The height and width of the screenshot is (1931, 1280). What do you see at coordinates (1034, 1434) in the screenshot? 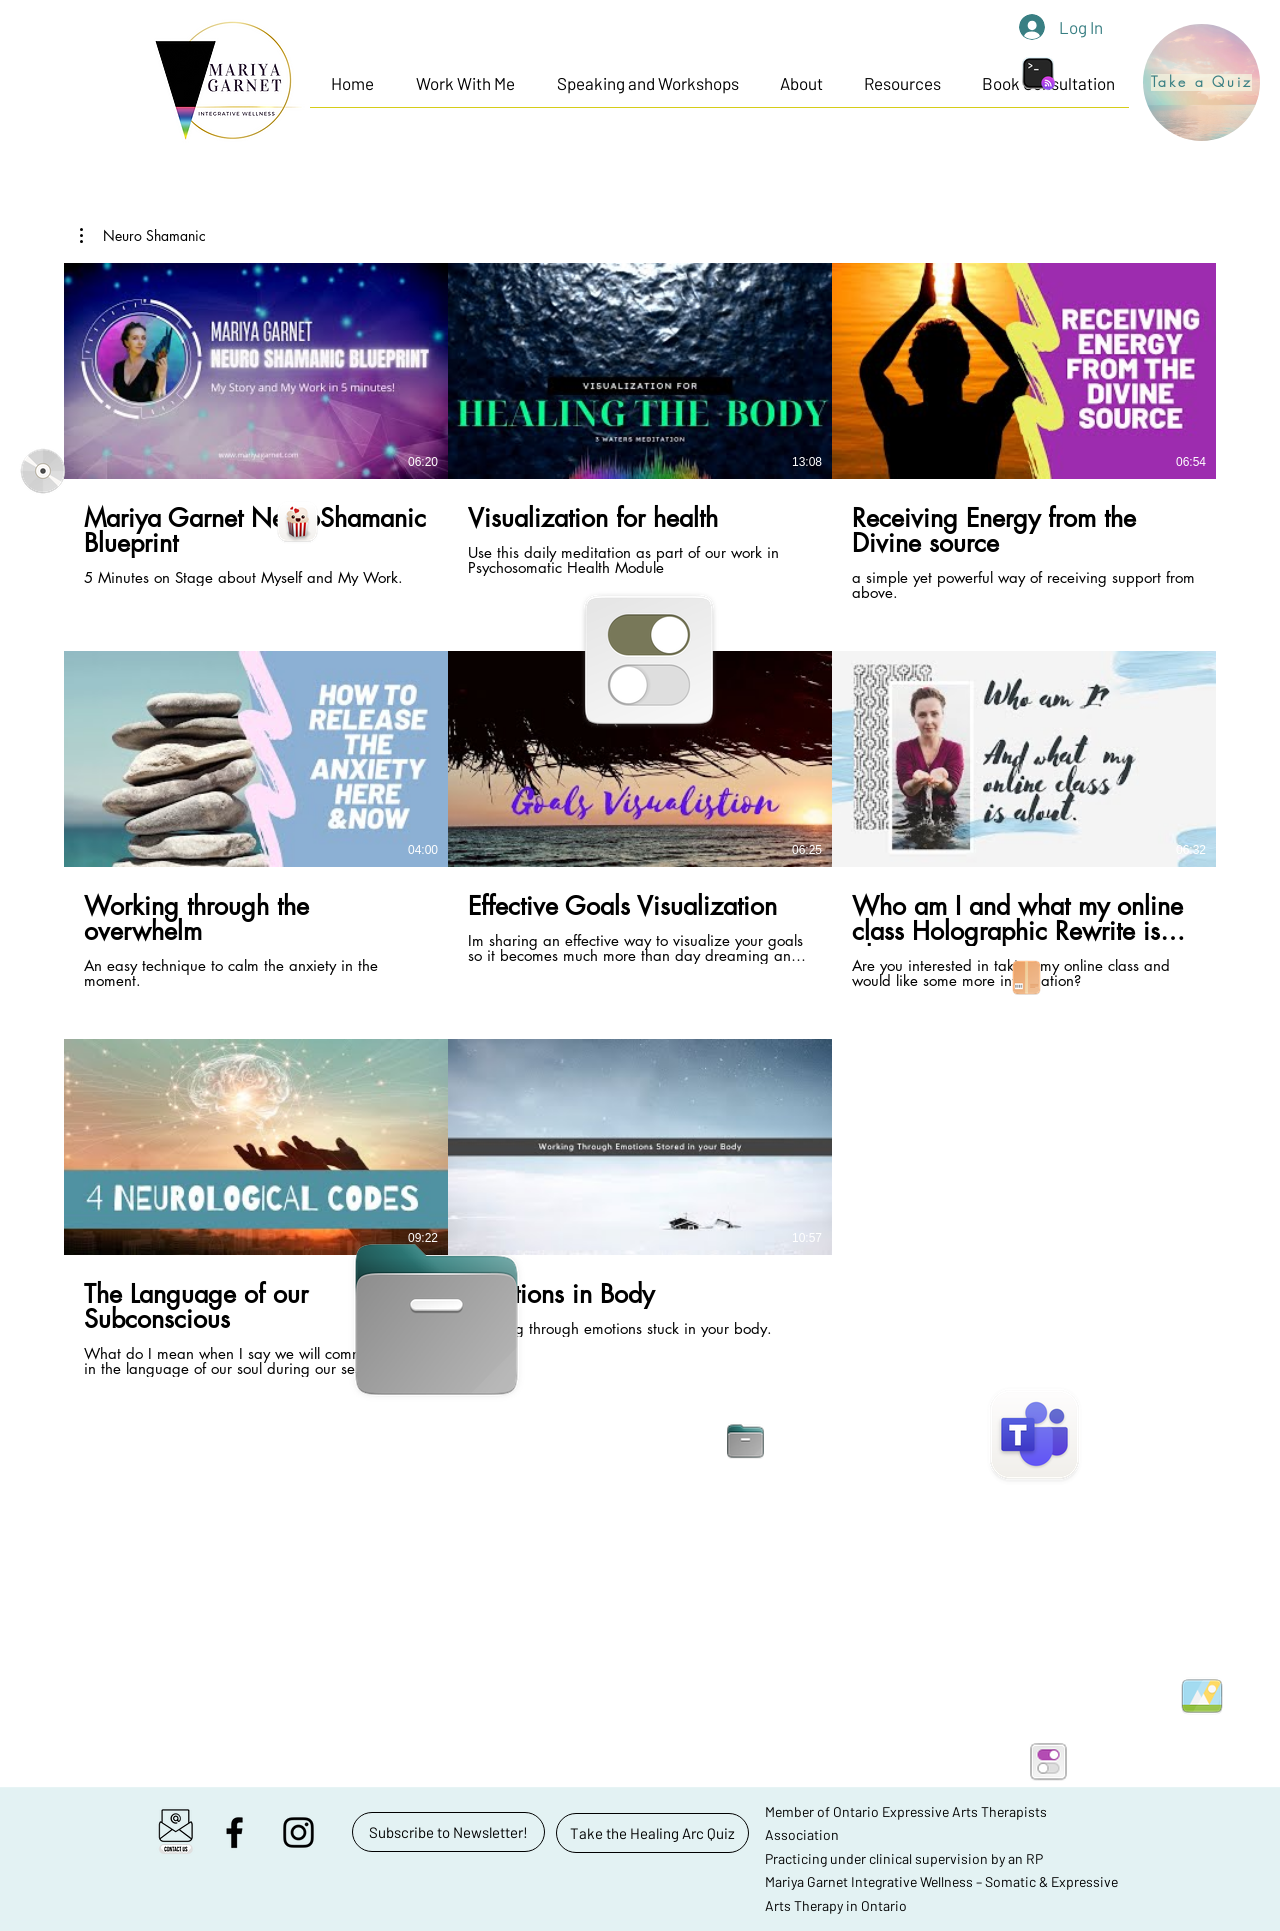
I see `open microsoft teams for linux` at bounding box center [1034, 1434].